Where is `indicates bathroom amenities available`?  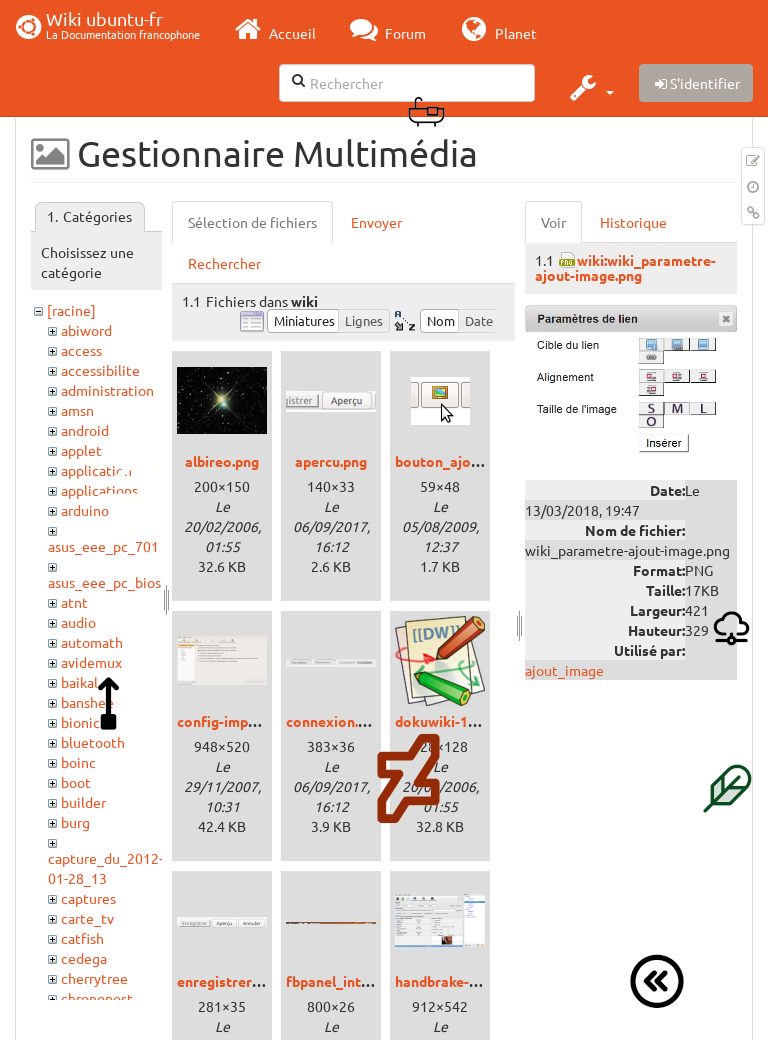 indicates bathroom amenities available is located at coordinates (426, 112).